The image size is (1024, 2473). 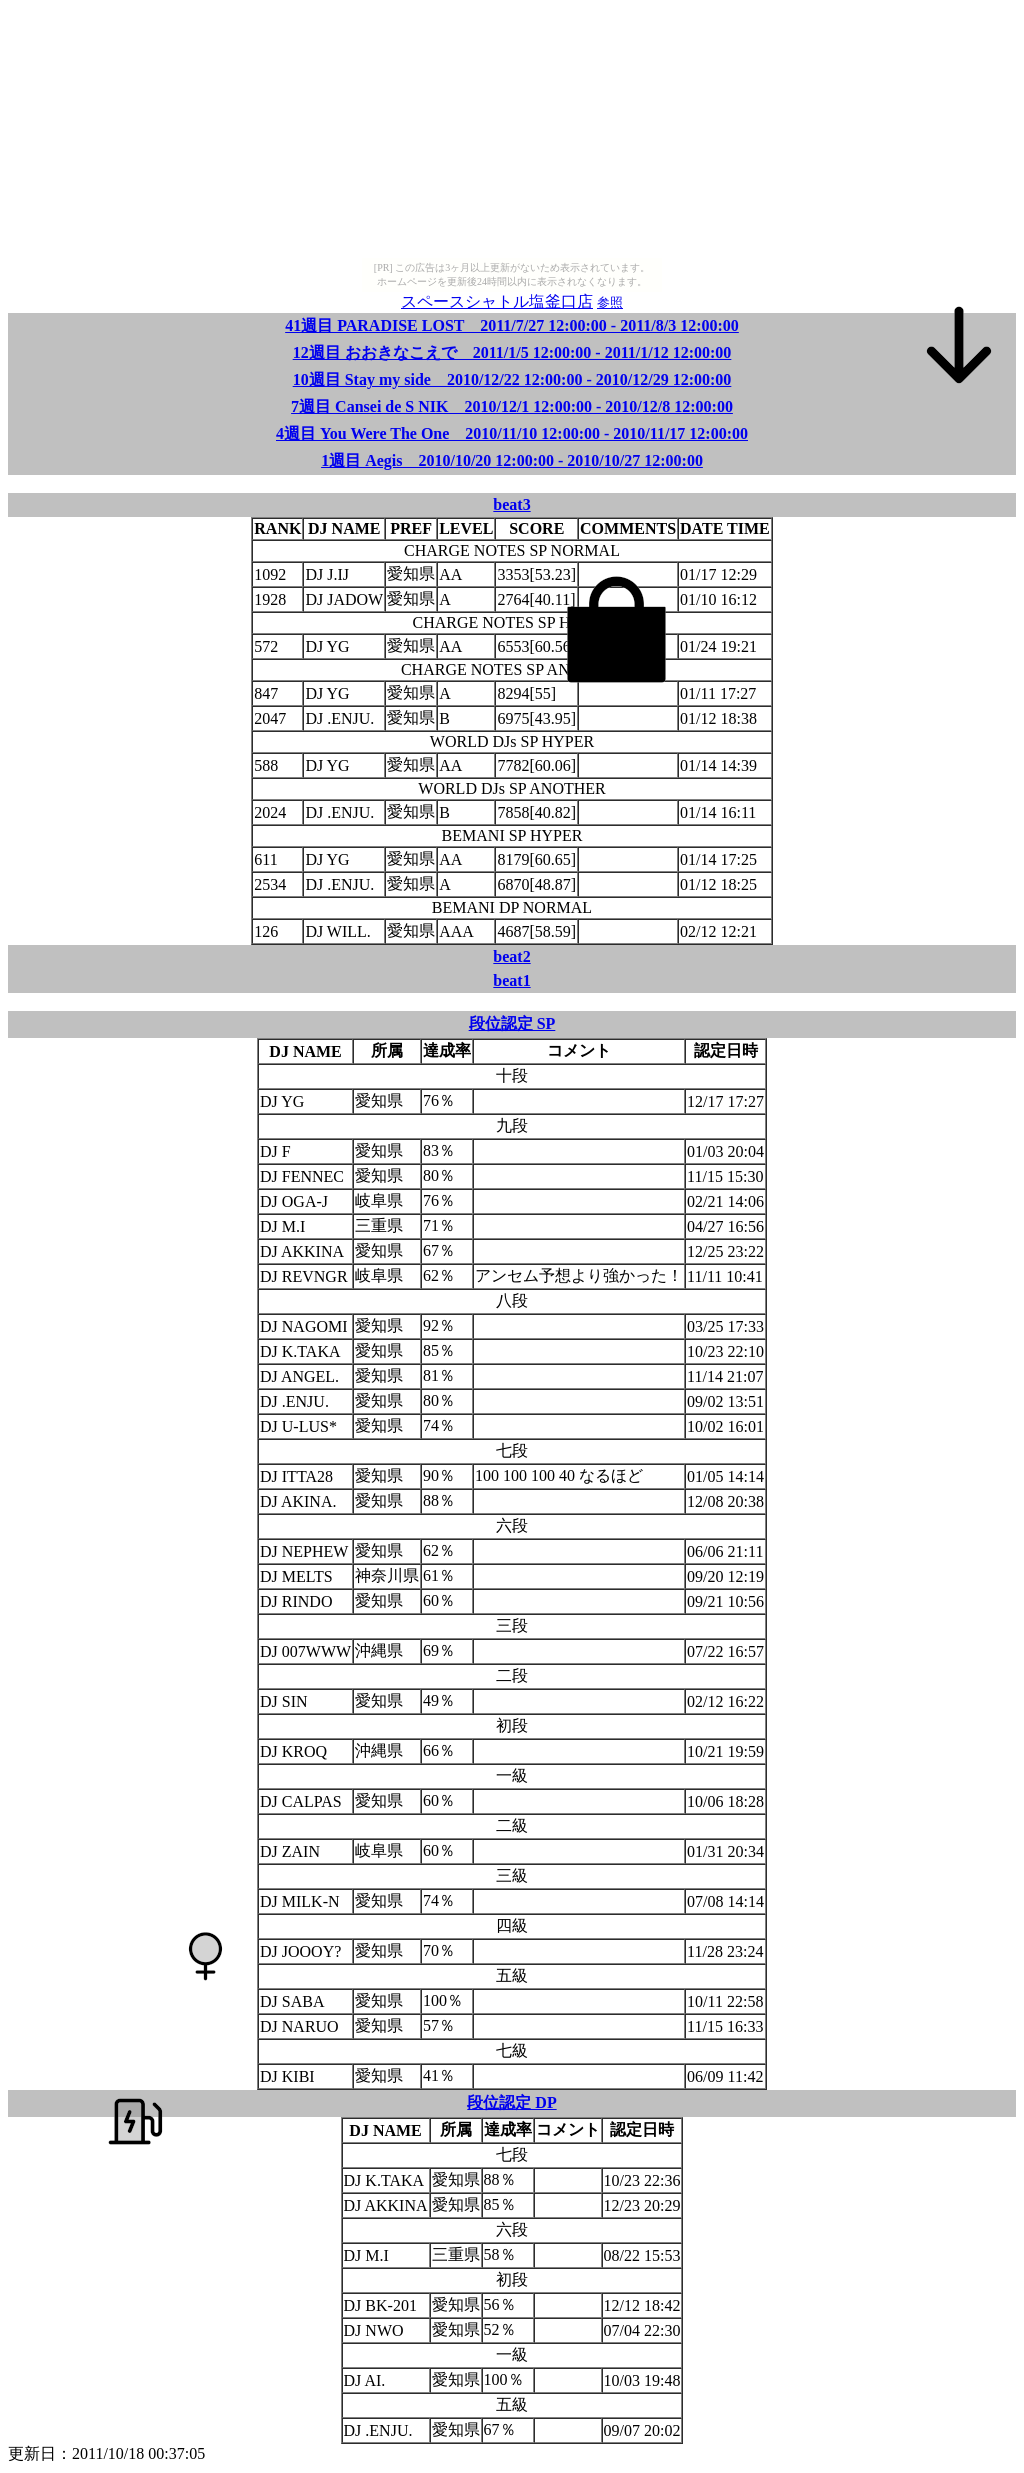 What do you see at coordinates (959, 345) in the screenshot?
I see `scroll down or view more content` at bounding box center [959, 345].